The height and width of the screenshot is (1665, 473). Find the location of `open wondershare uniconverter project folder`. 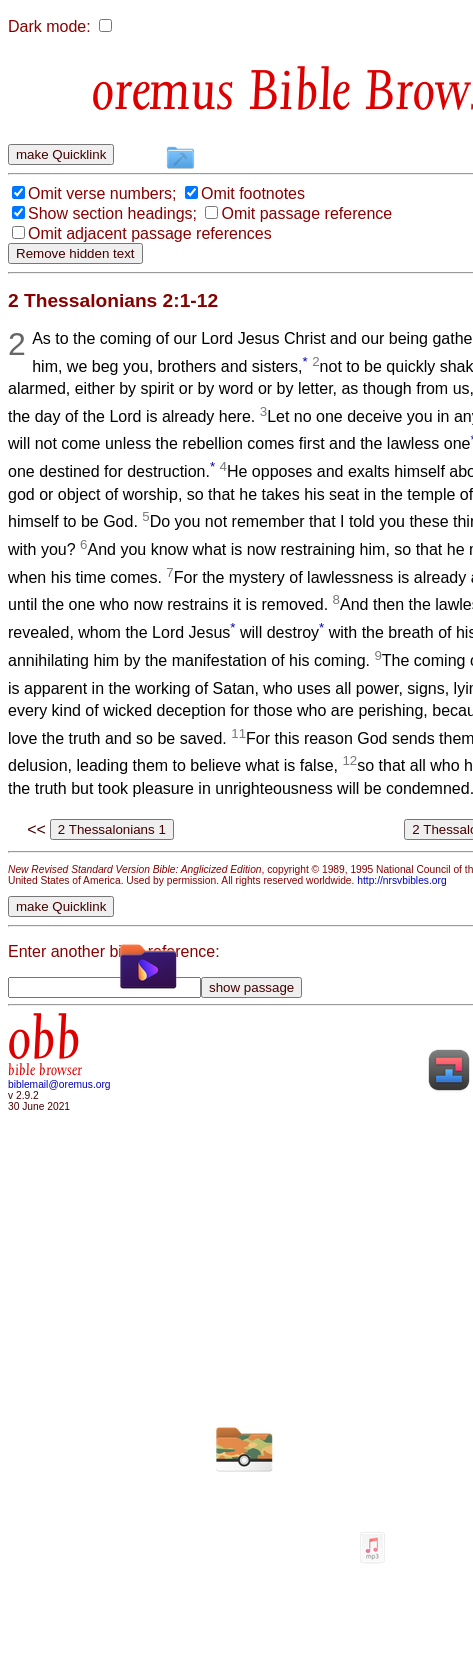

open wondershare uniconverter project folder is located at coordinates (148, 968).